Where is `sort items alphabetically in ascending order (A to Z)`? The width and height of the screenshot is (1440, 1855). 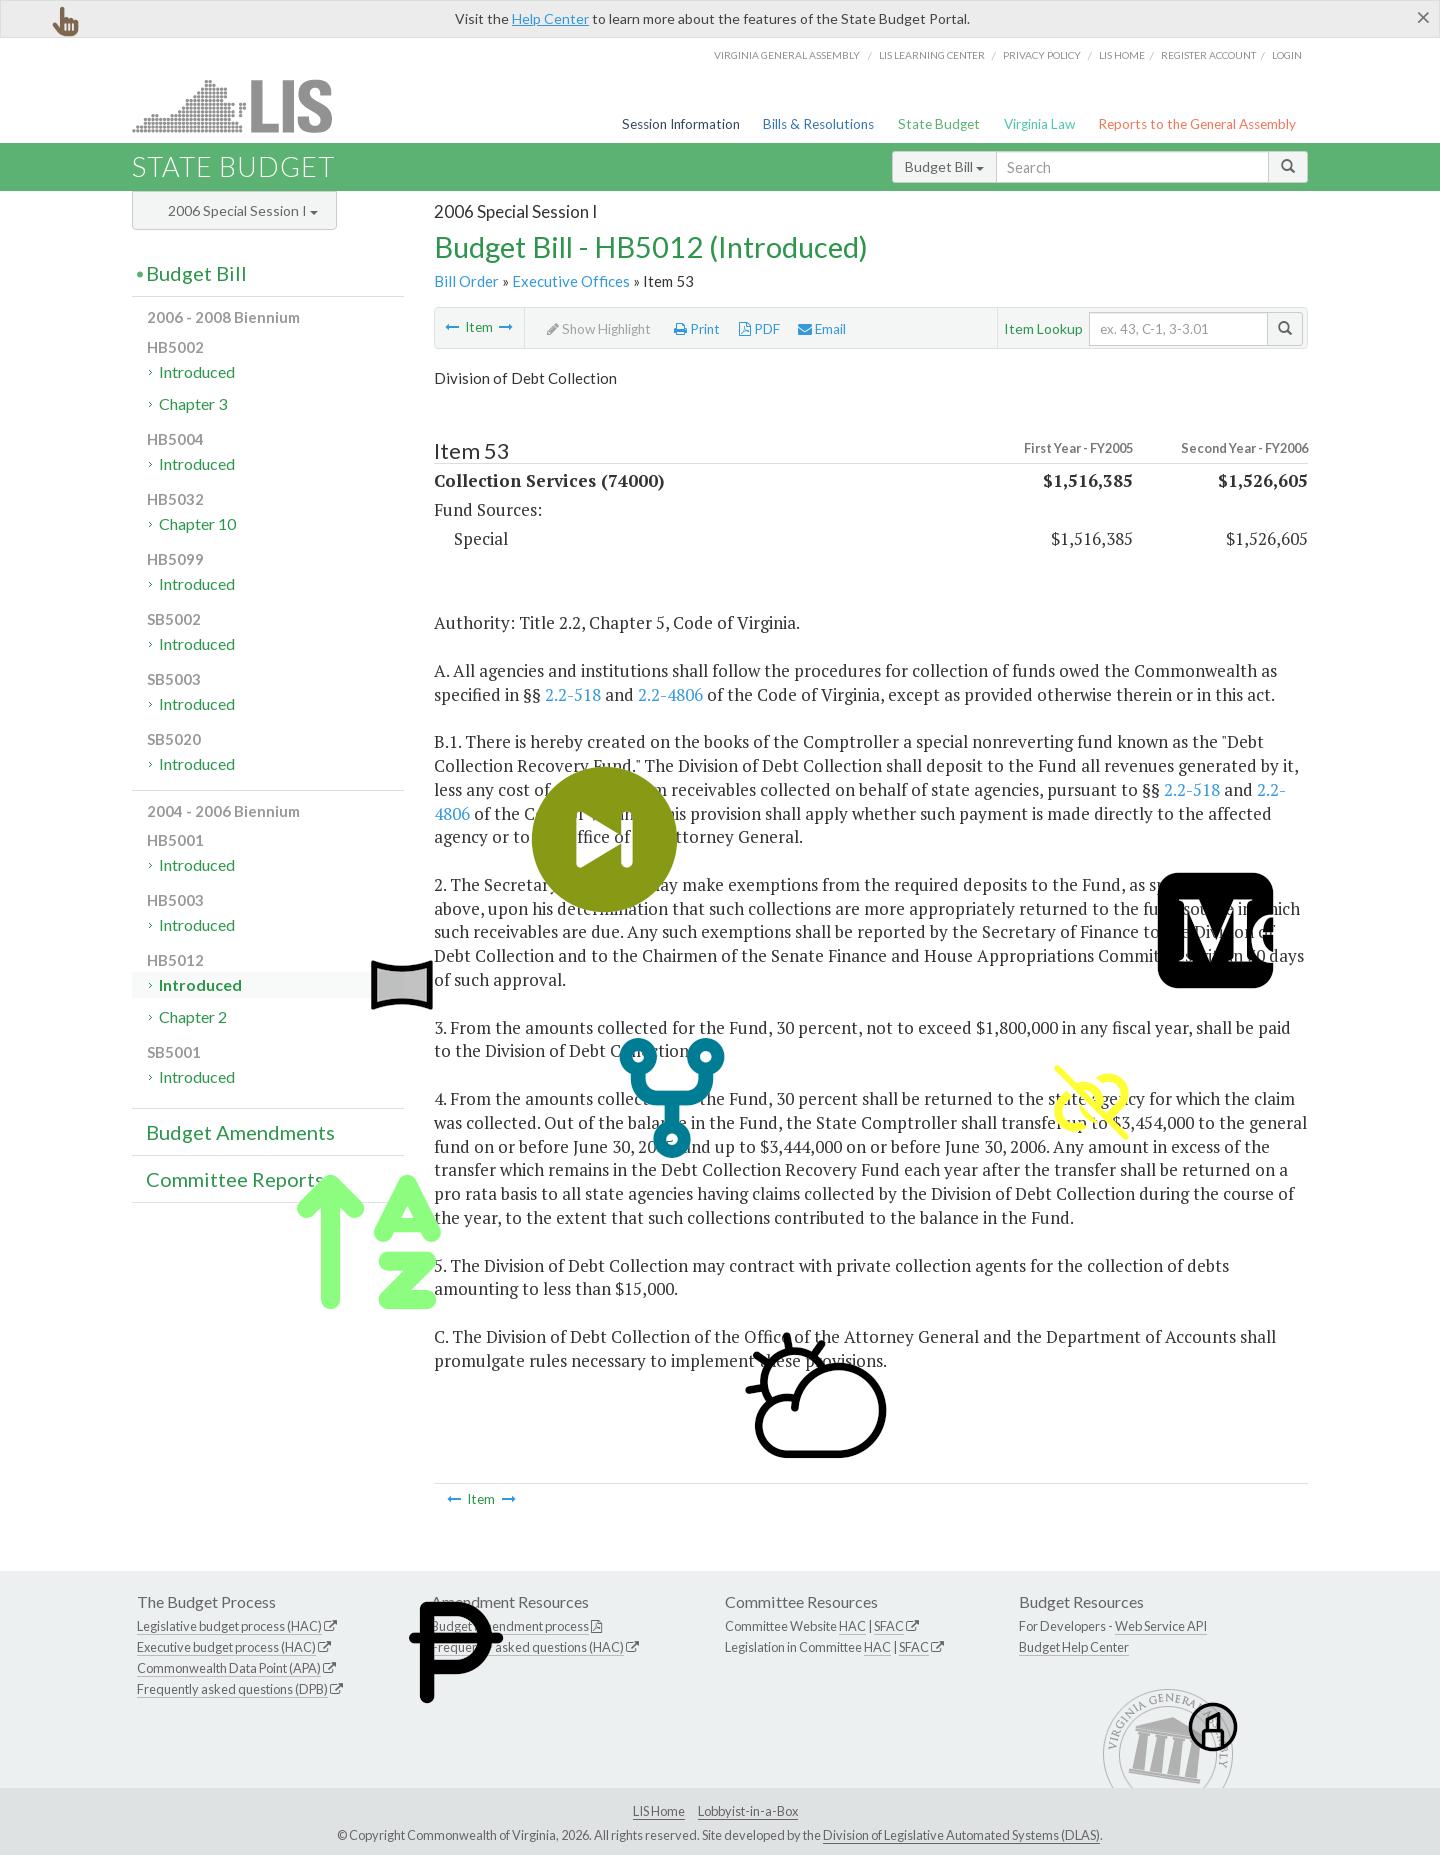 sort items alphabetically in ascending order (A to Z) is located at coordinates (369, 1242).